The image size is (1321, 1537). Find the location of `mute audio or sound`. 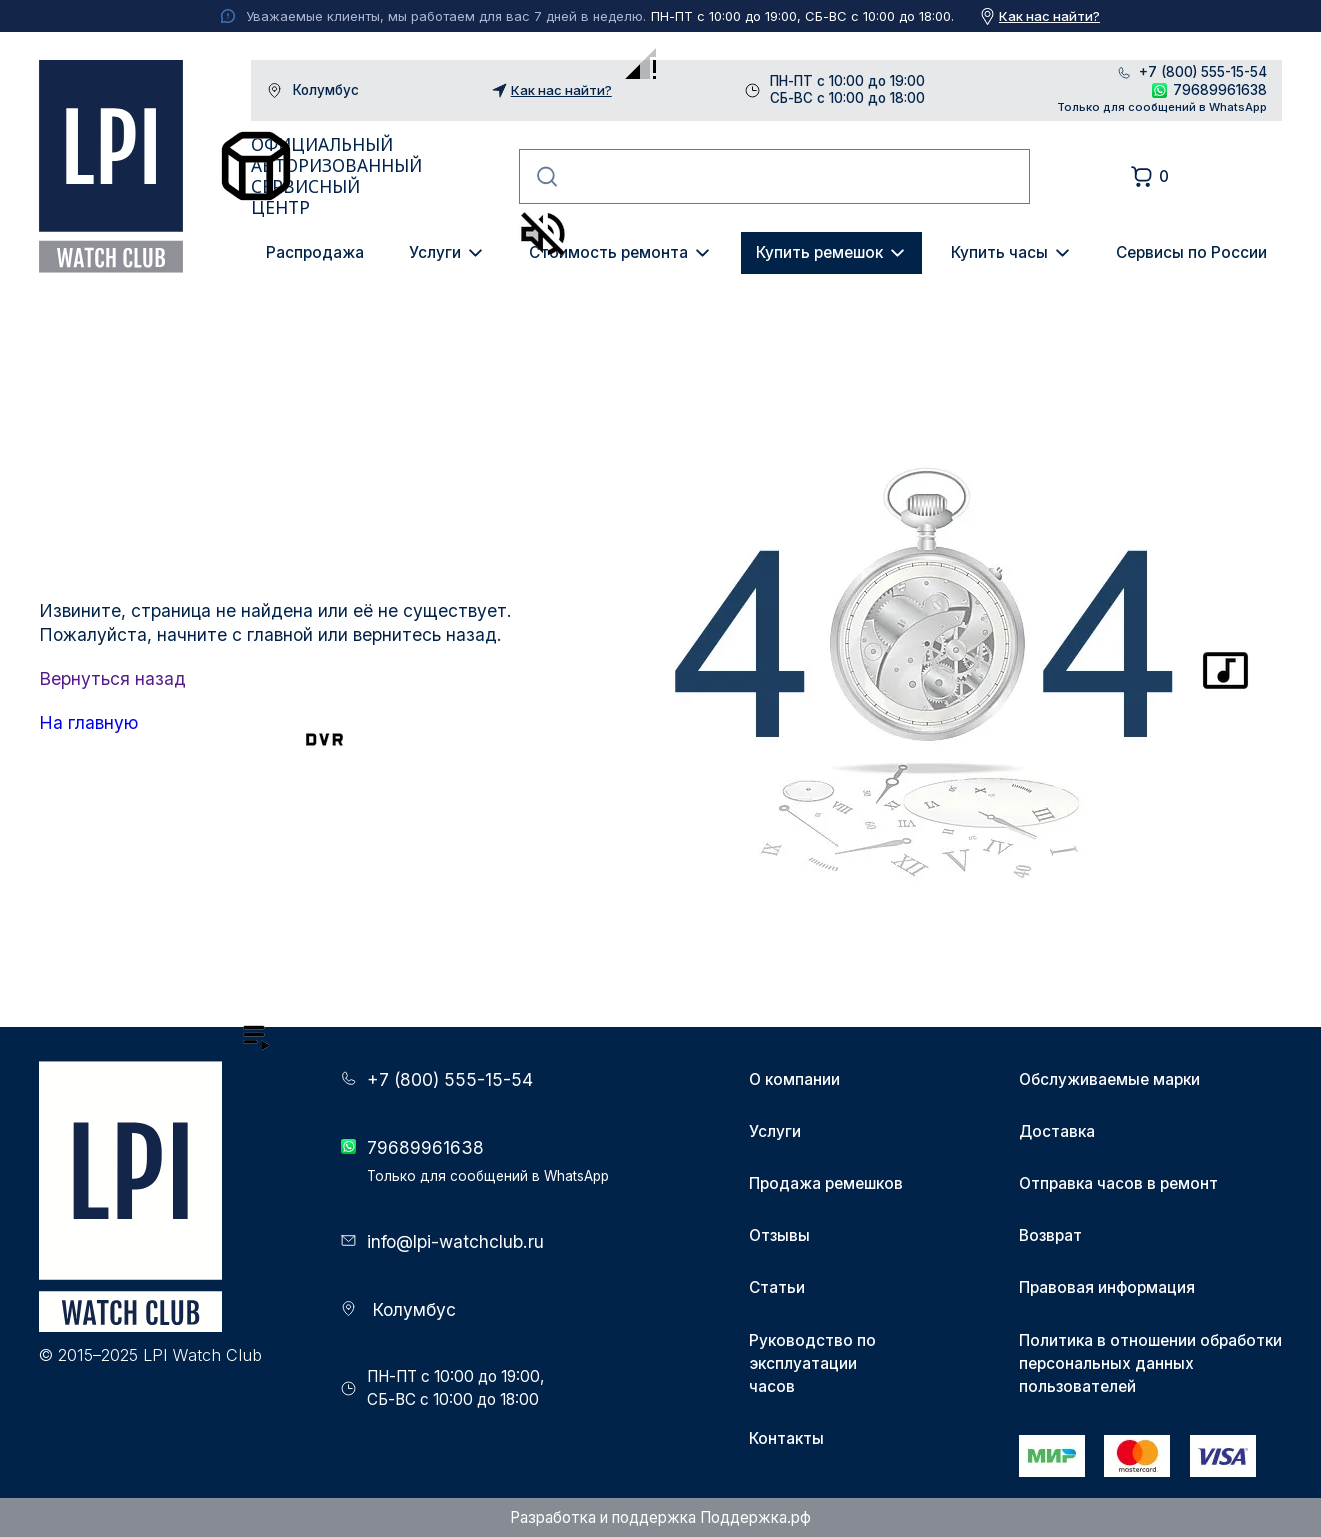

mute audio or sound is located at coordinates (543, 234).